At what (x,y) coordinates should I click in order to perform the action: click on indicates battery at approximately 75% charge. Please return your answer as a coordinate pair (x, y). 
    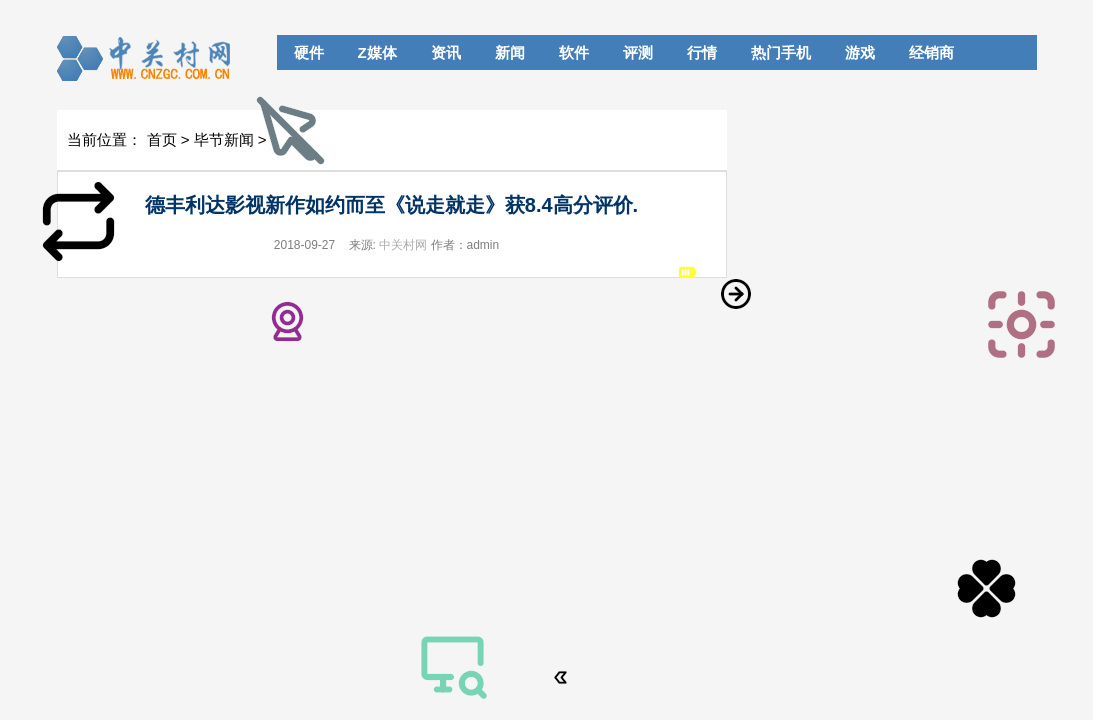
    Looking at the image, I should click on (687, 272).